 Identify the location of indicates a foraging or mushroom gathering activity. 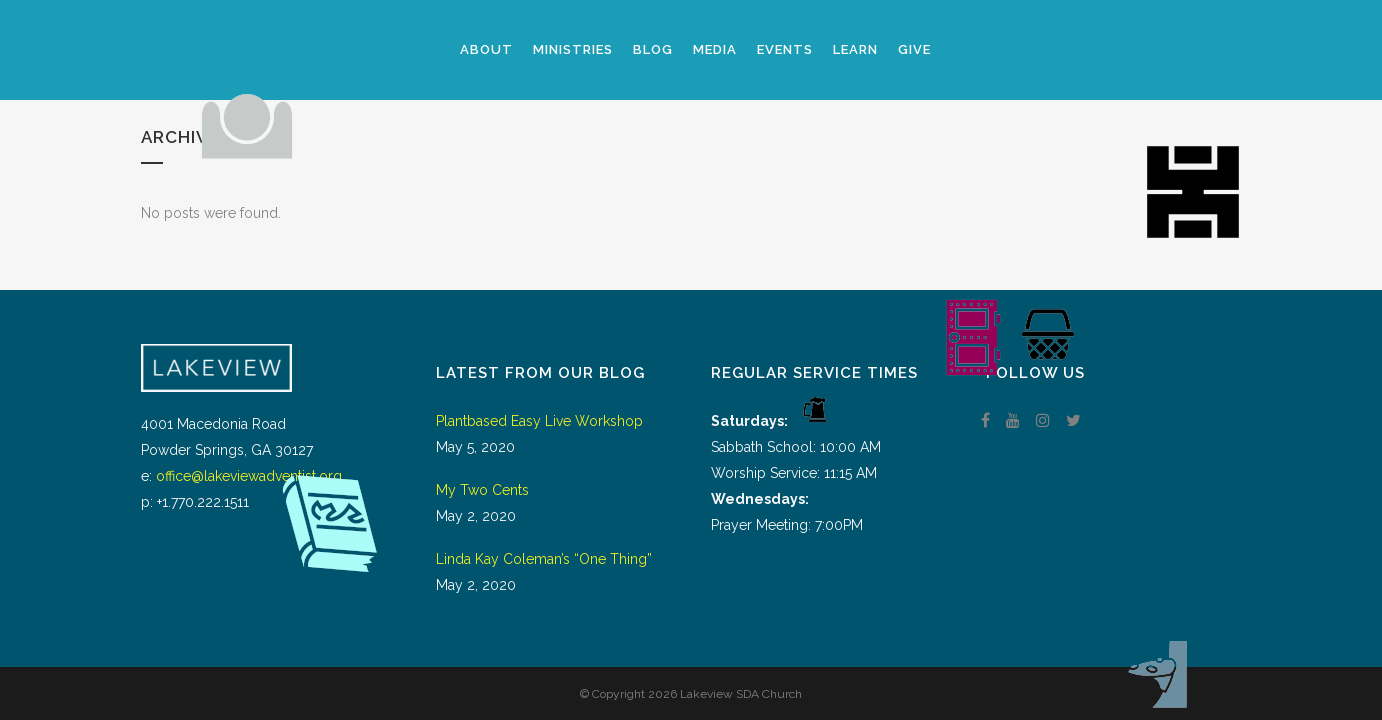
(1153, 674).